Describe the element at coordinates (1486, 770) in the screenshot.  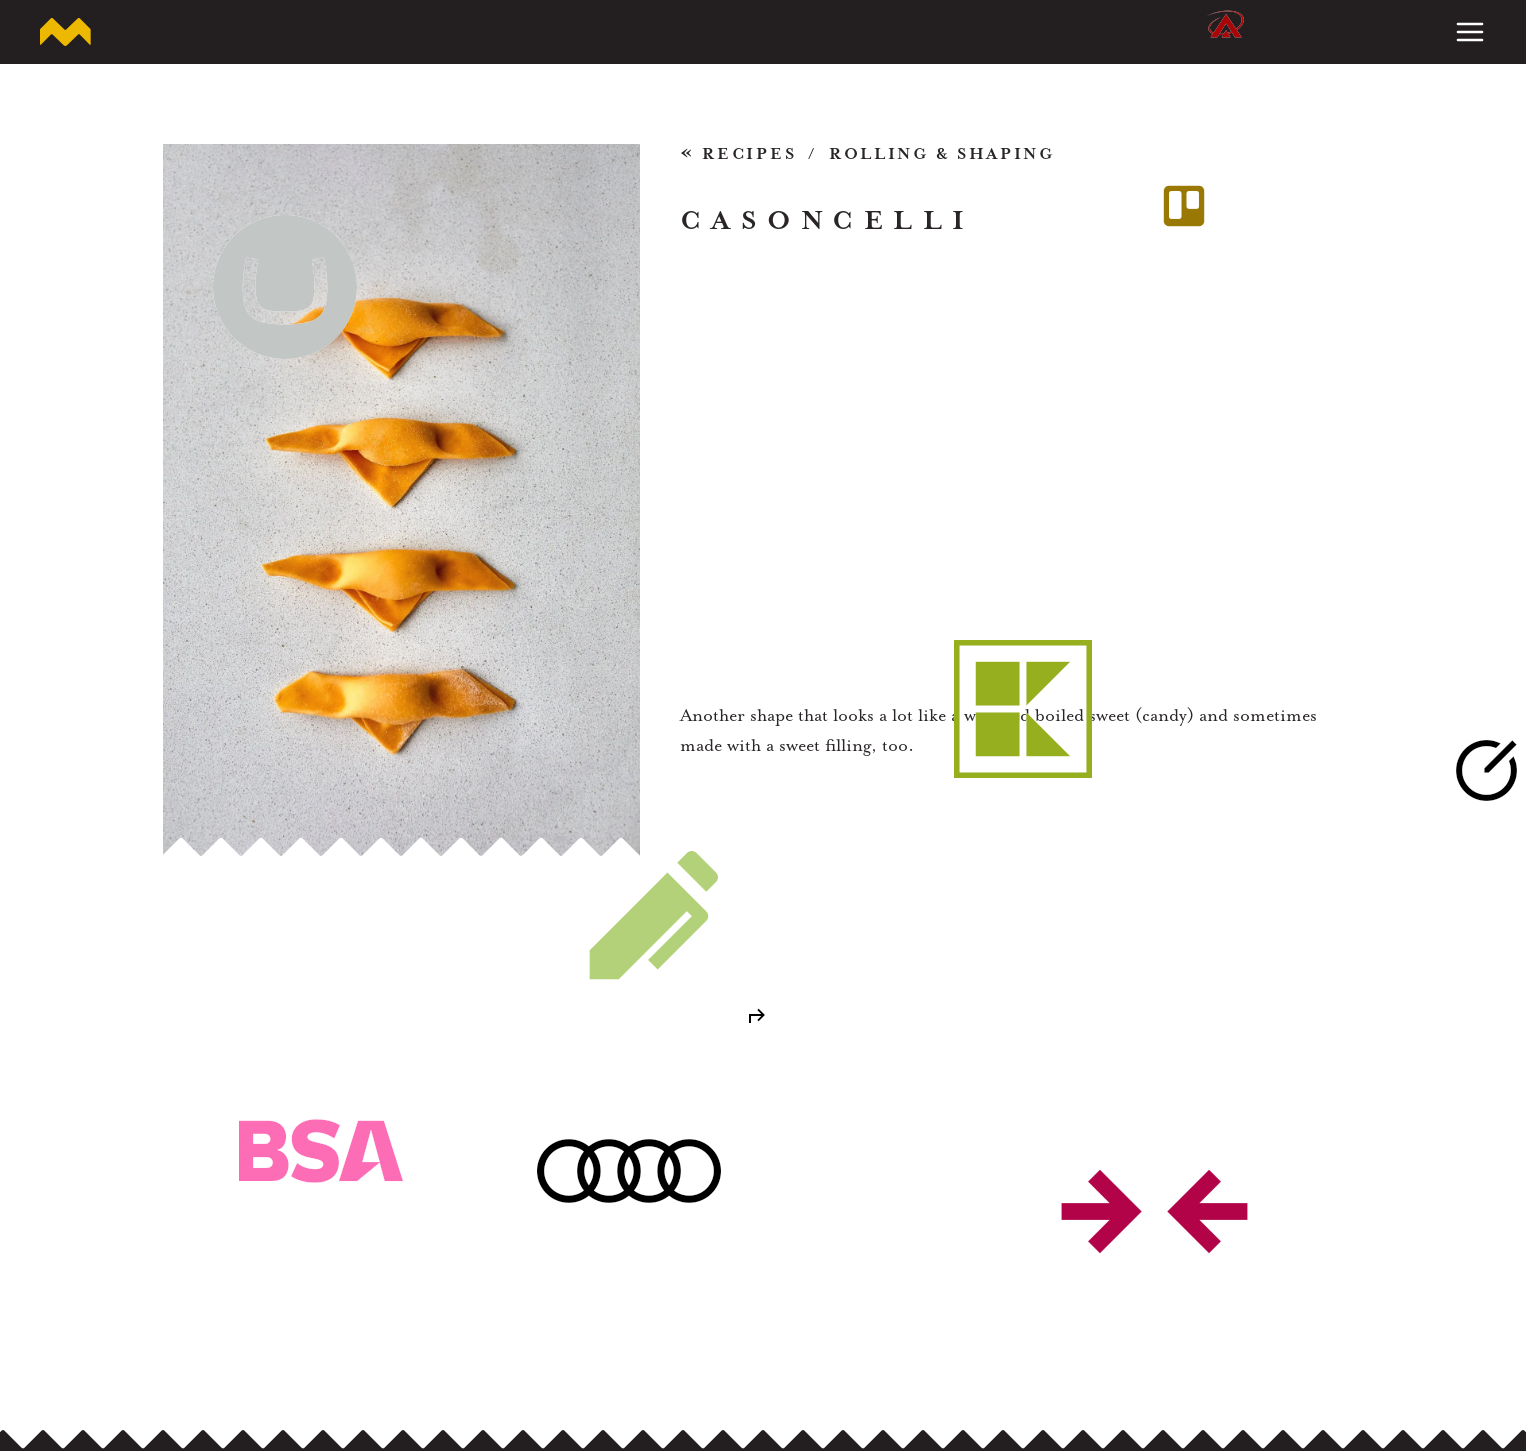
I see `edit profile picture or avatar` at that location.